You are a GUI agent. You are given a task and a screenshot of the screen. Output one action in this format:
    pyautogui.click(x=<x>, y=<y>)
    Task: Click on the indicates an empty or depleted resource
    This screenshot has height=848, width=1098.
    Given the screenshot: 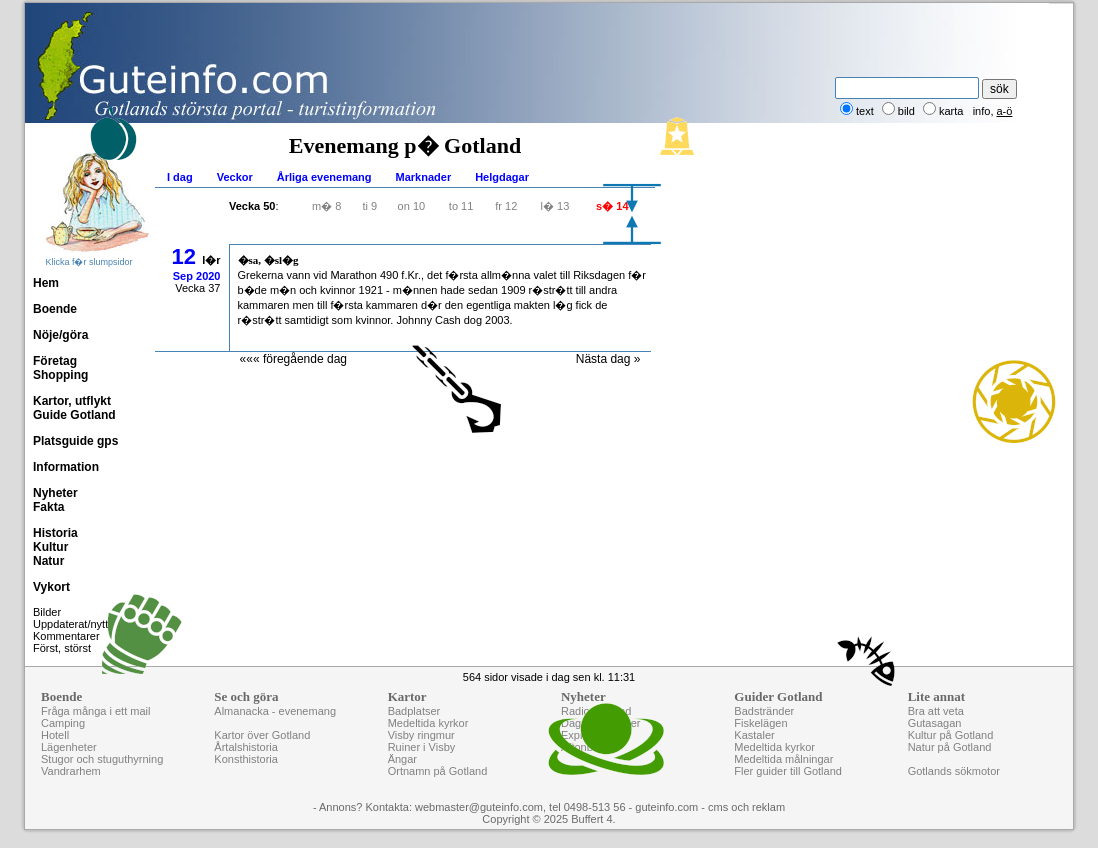 What is the action you would take?
    pyautogui.click(x=866, y=661)
    